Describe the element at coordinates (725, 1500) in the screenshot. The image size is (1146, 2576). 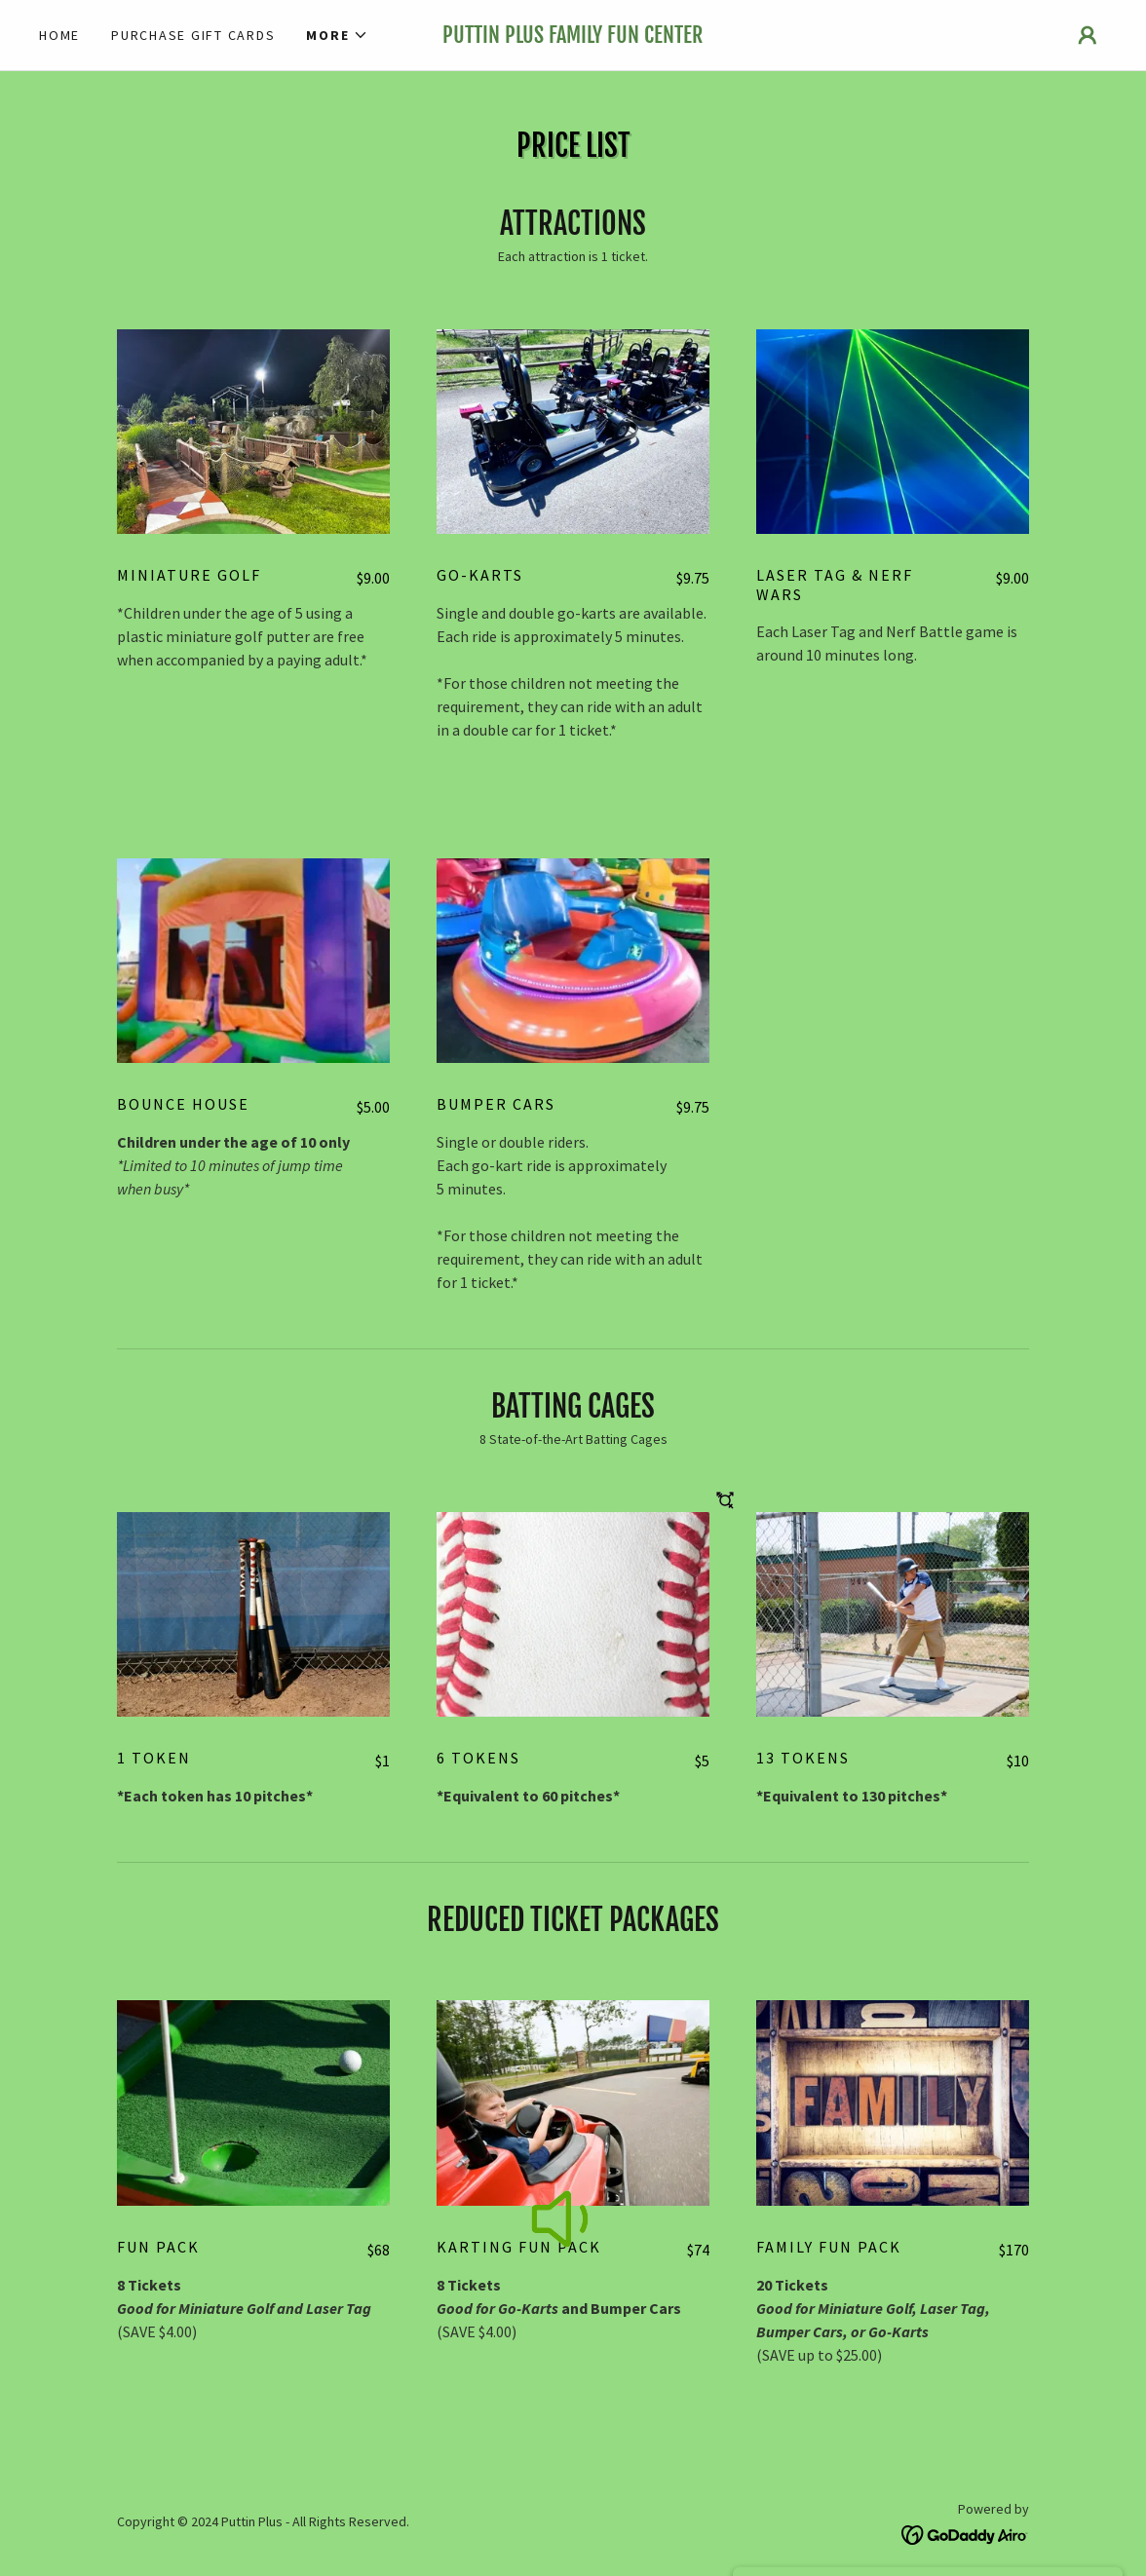
I see `select transgender as gender identity option` at that location.